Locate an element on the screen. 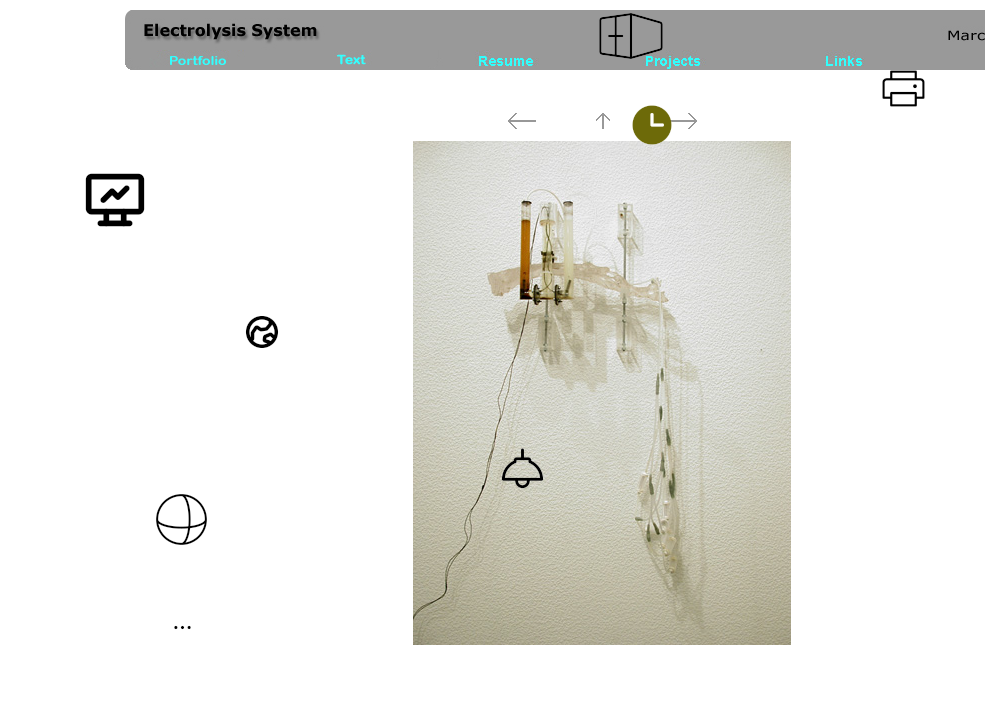 The width and height of the screenshot is (985, 720). view shipping or freight details is located at coordinates (631, 36).